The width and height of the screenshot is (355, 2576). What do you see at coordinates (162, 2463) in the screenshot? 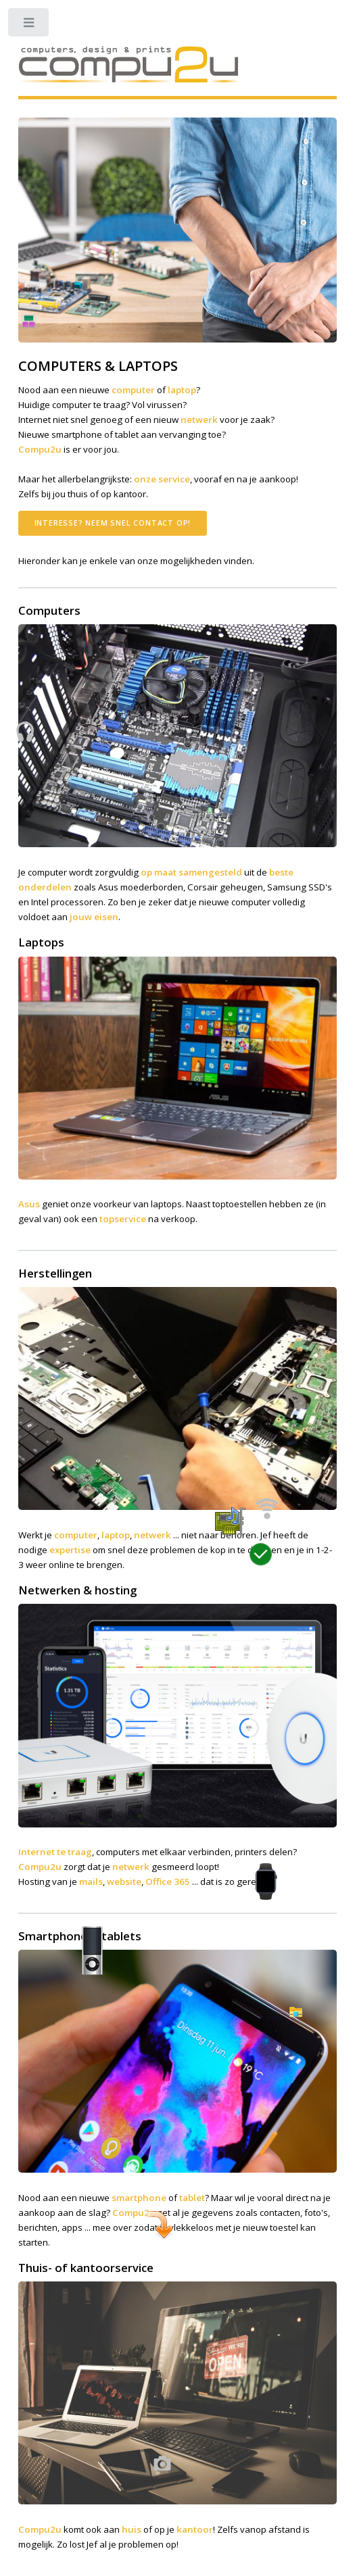
I see `open your pictures folder` at bounding box center [162, 2463].